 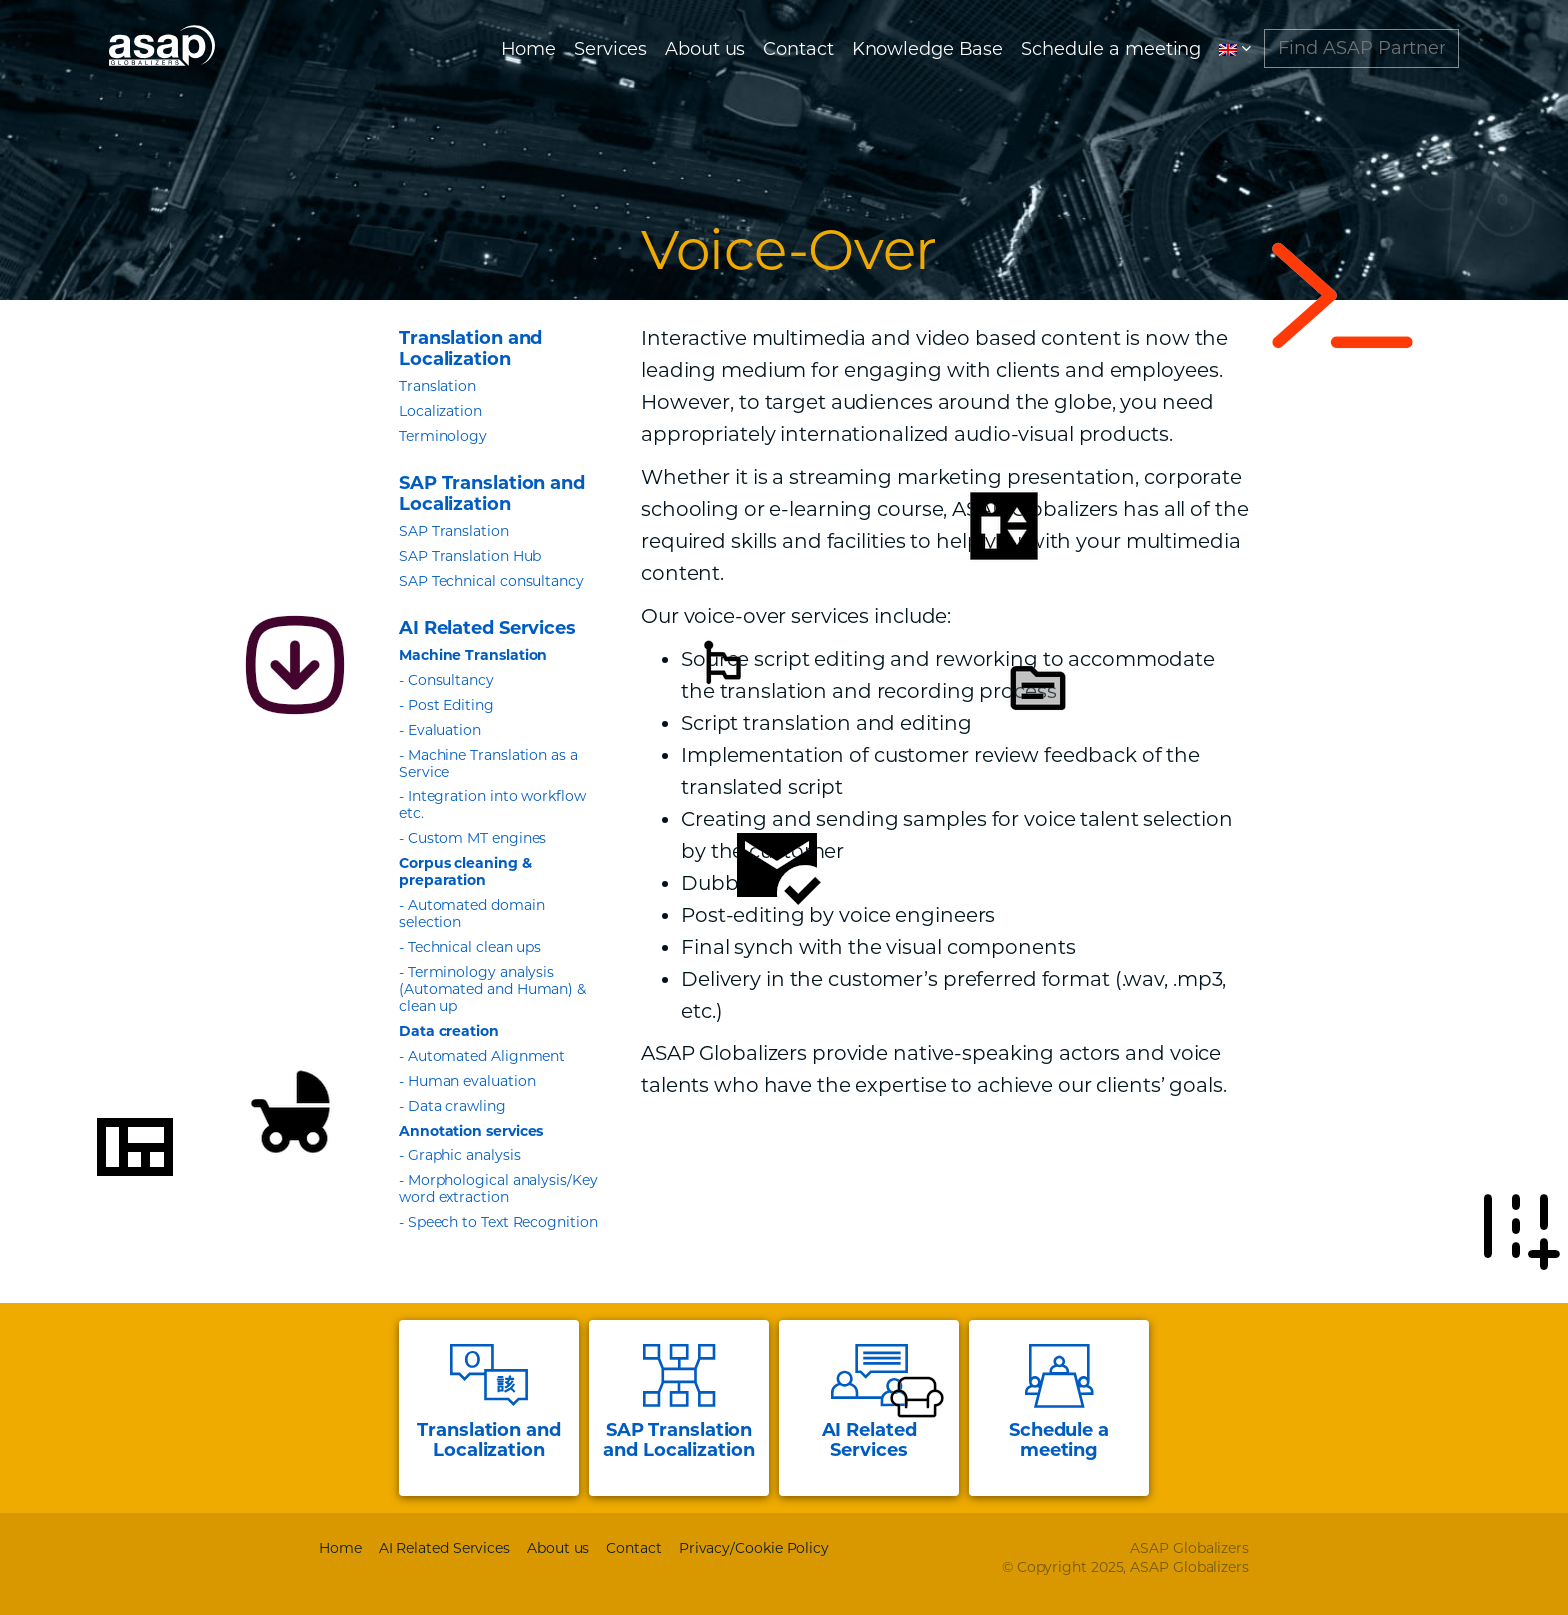 What do you see at coordinates (1516, 1226) in the screenshot?
I see `add a new road to the map` at bounding box center [1516, 1226].